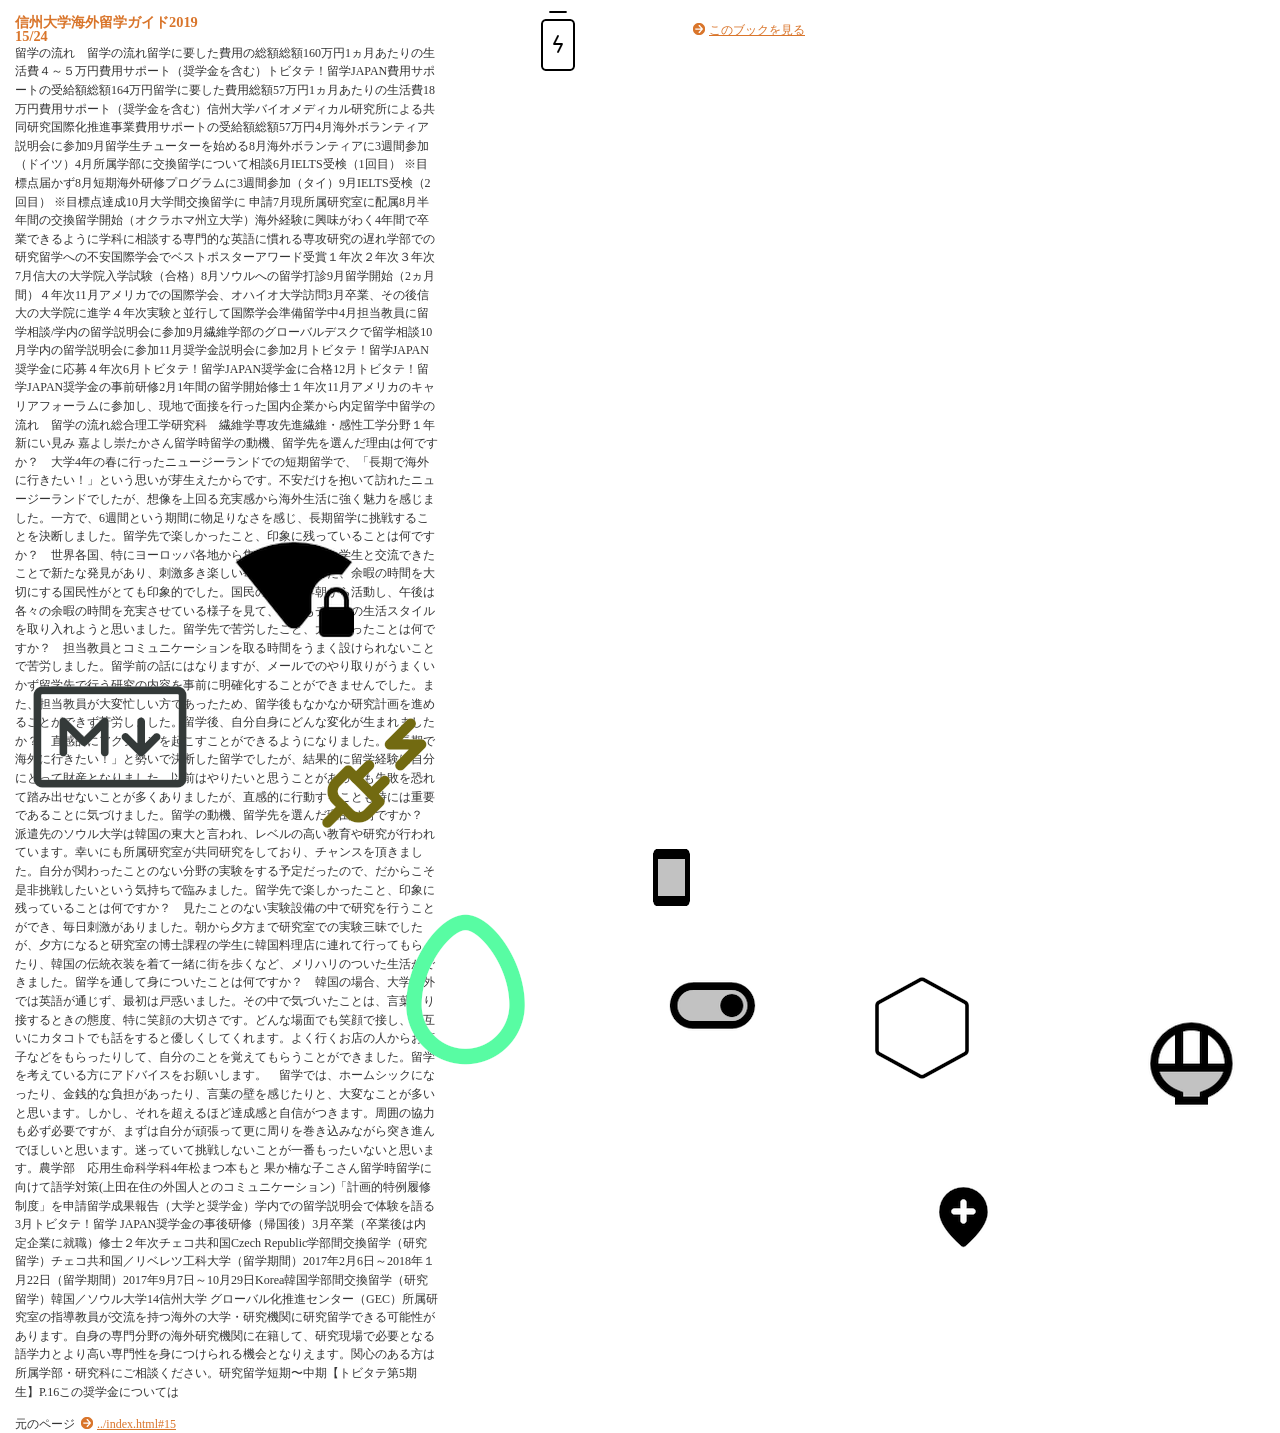  I want to click on toggle switch in the on/enabled state, so click(712, 1005).